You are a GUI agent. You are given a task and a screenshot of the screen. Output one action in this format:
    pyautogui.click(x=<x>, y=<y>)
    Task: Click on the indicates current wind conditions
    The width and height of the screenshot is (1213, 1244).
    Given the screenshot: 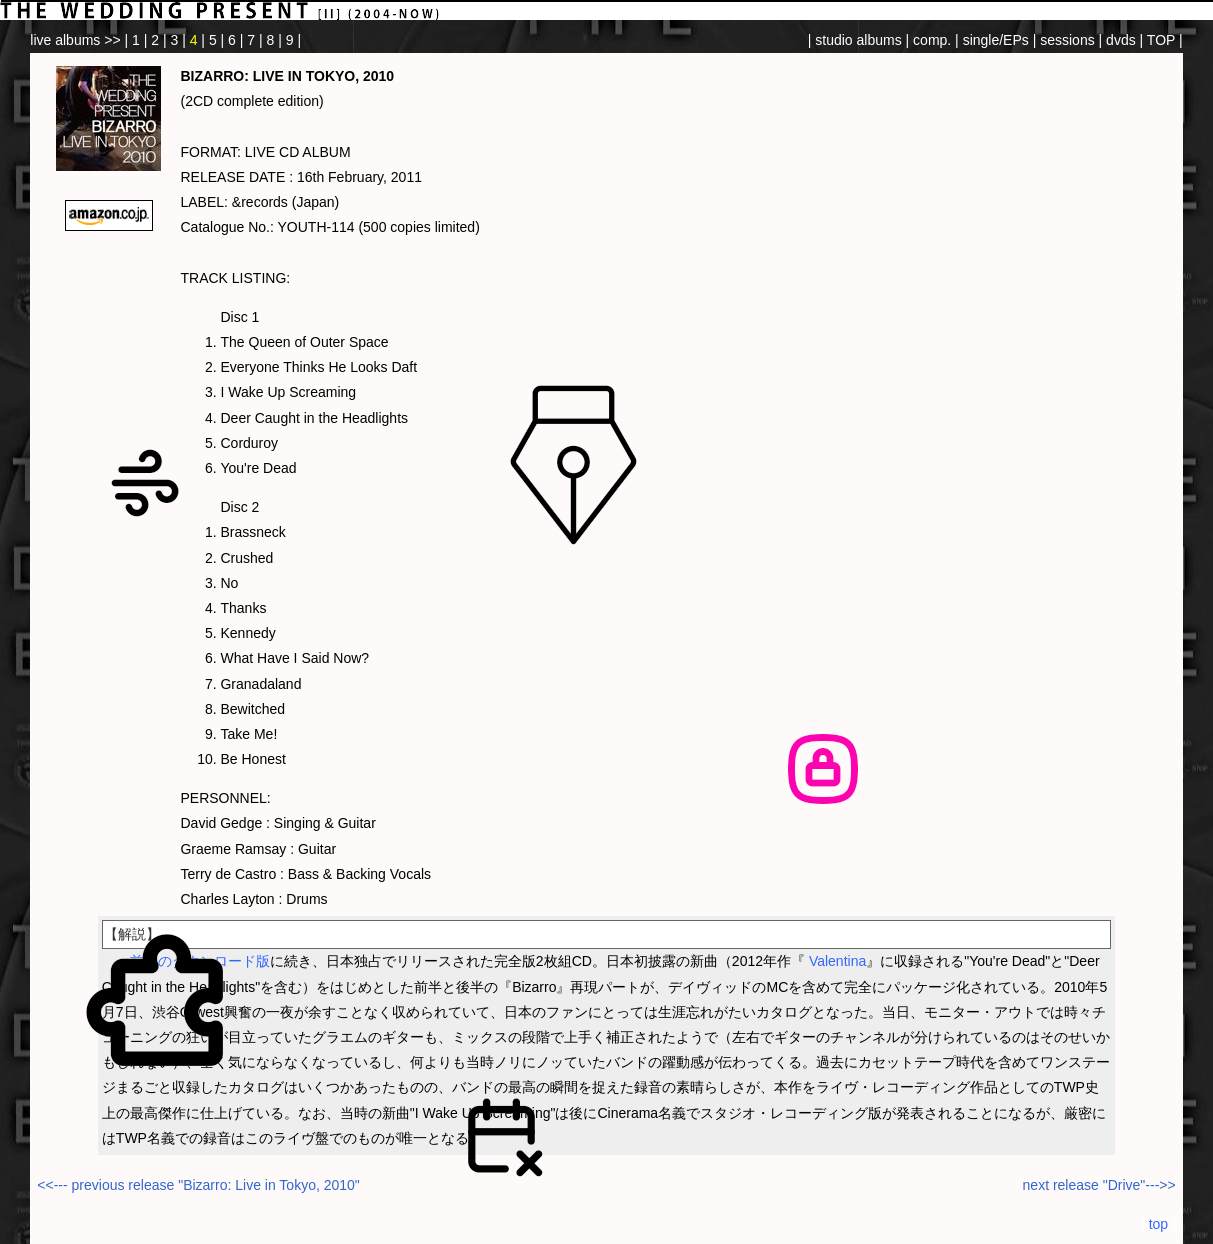 What is the action you would take?
    pyautogui.click(x=145, y=483)
    